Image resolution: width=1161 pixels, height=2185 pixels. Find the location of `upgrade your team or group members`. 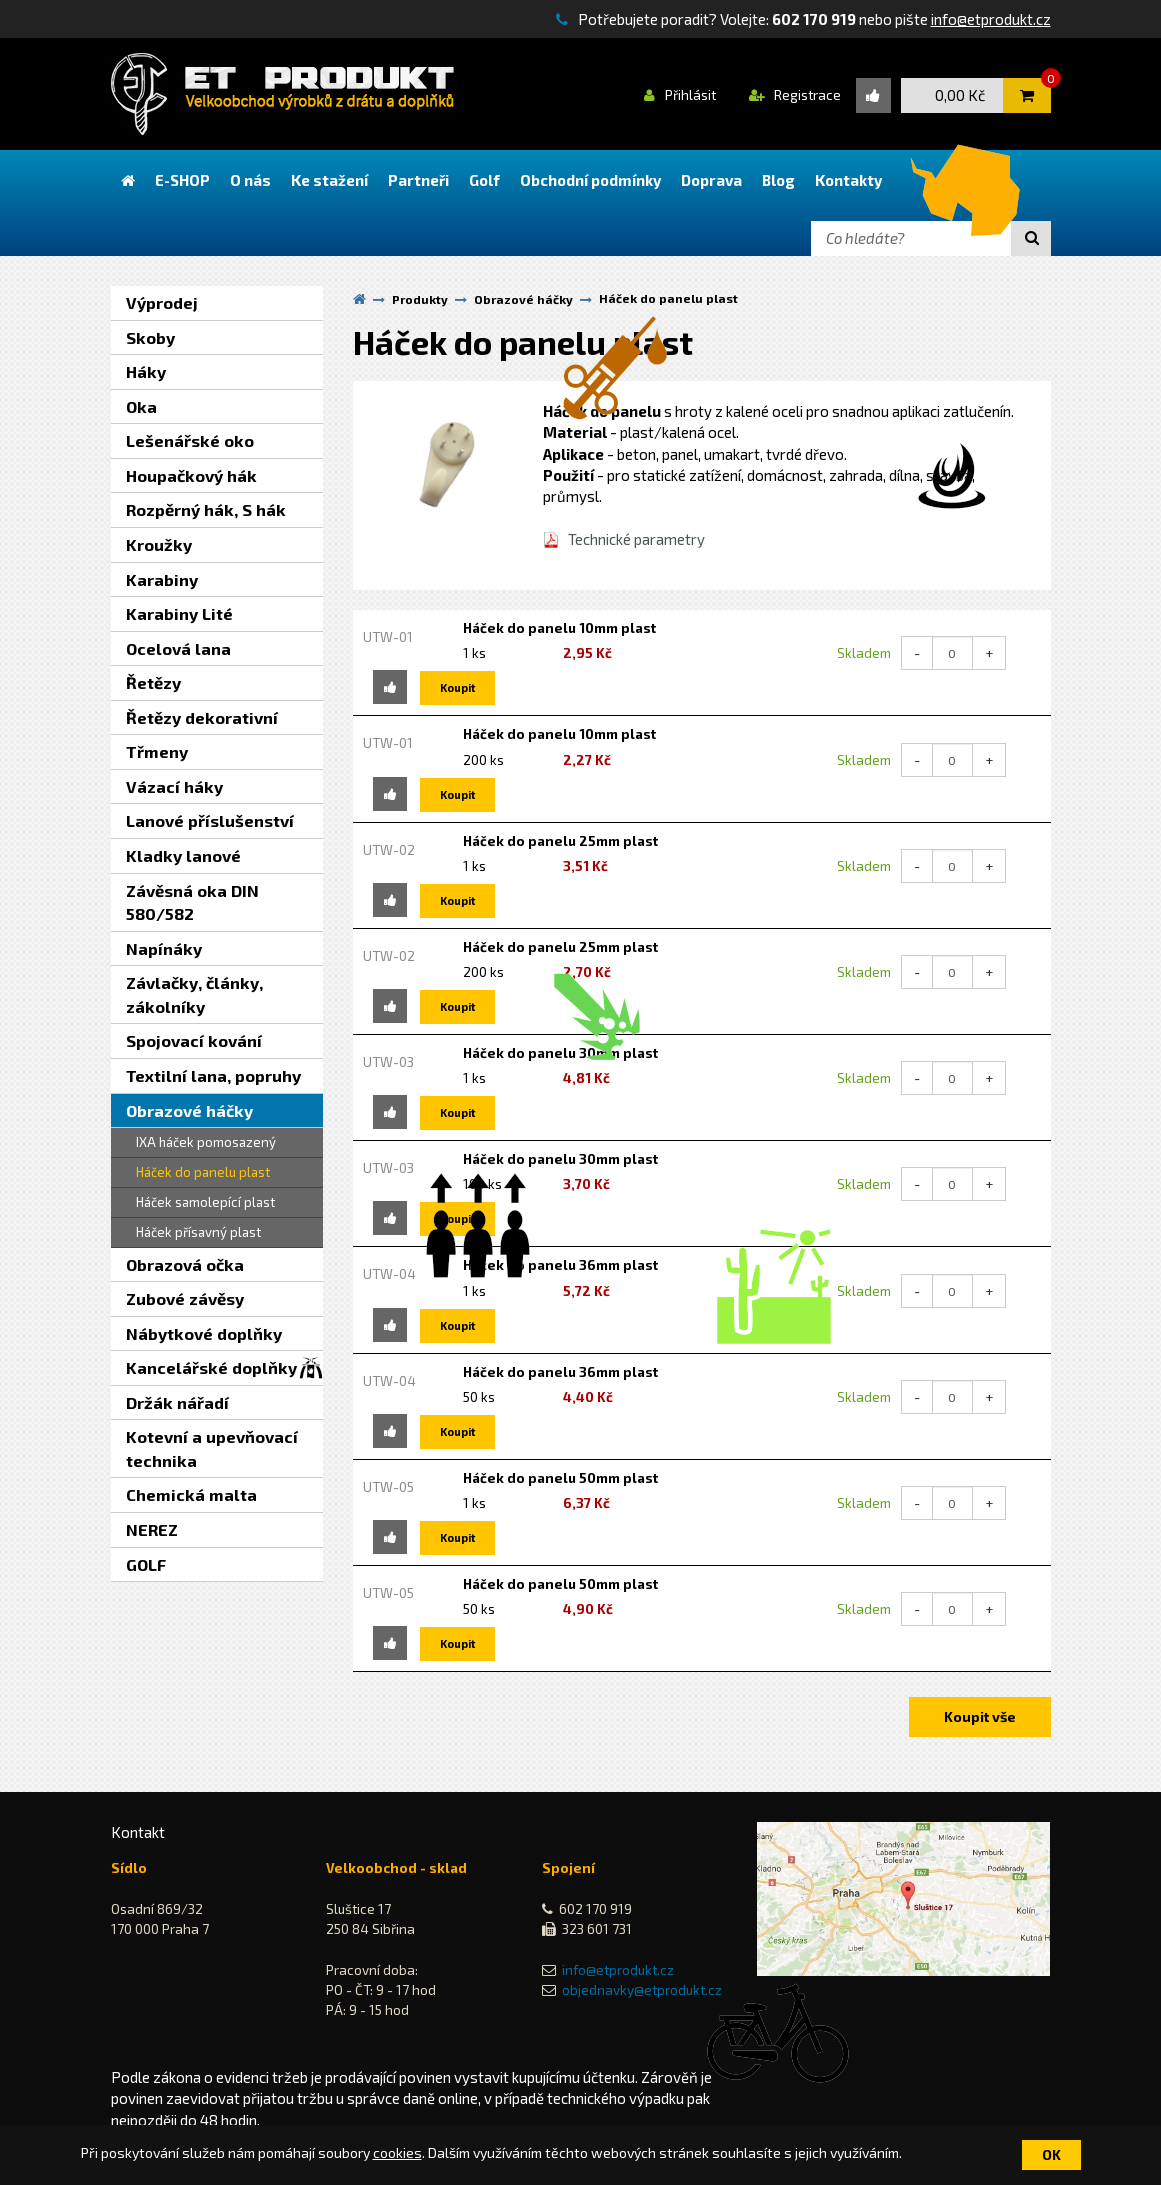

upgrade your team or group members is located at coordinates (478, 1225).